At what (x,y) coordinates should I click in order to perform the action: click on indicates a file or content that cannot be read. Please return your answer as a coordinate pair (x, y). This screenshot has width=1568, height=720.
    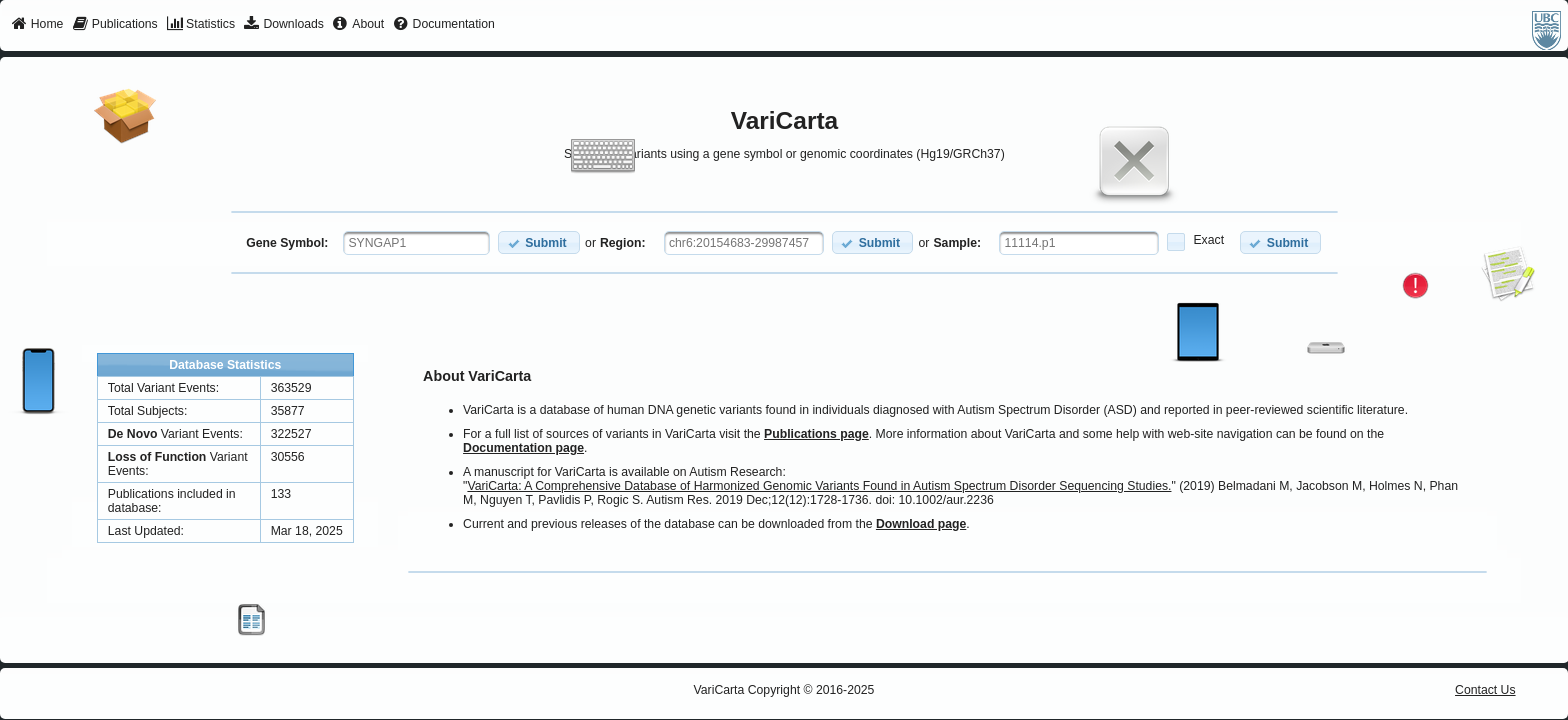
    Looking at the image, I should click on (1135, 165).